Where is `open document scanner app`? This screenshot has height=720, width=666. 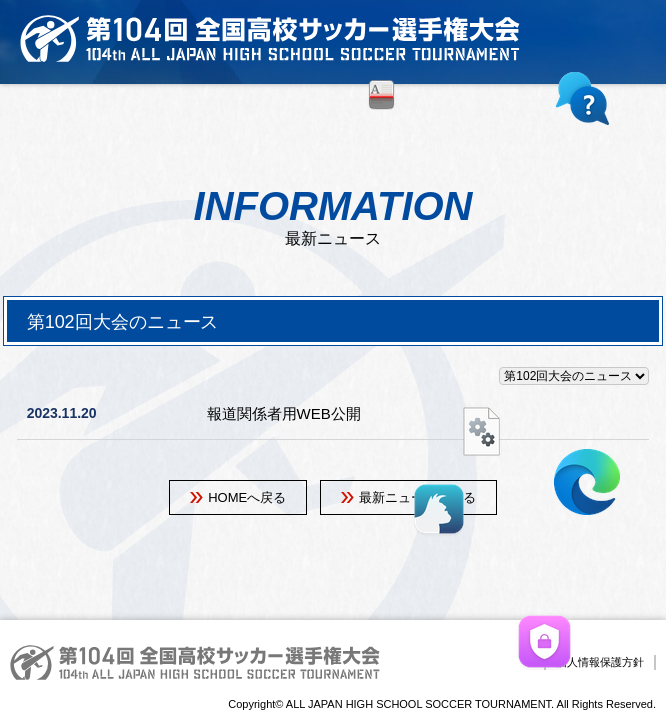 open document scanner app is located at coordinates (381, 94).